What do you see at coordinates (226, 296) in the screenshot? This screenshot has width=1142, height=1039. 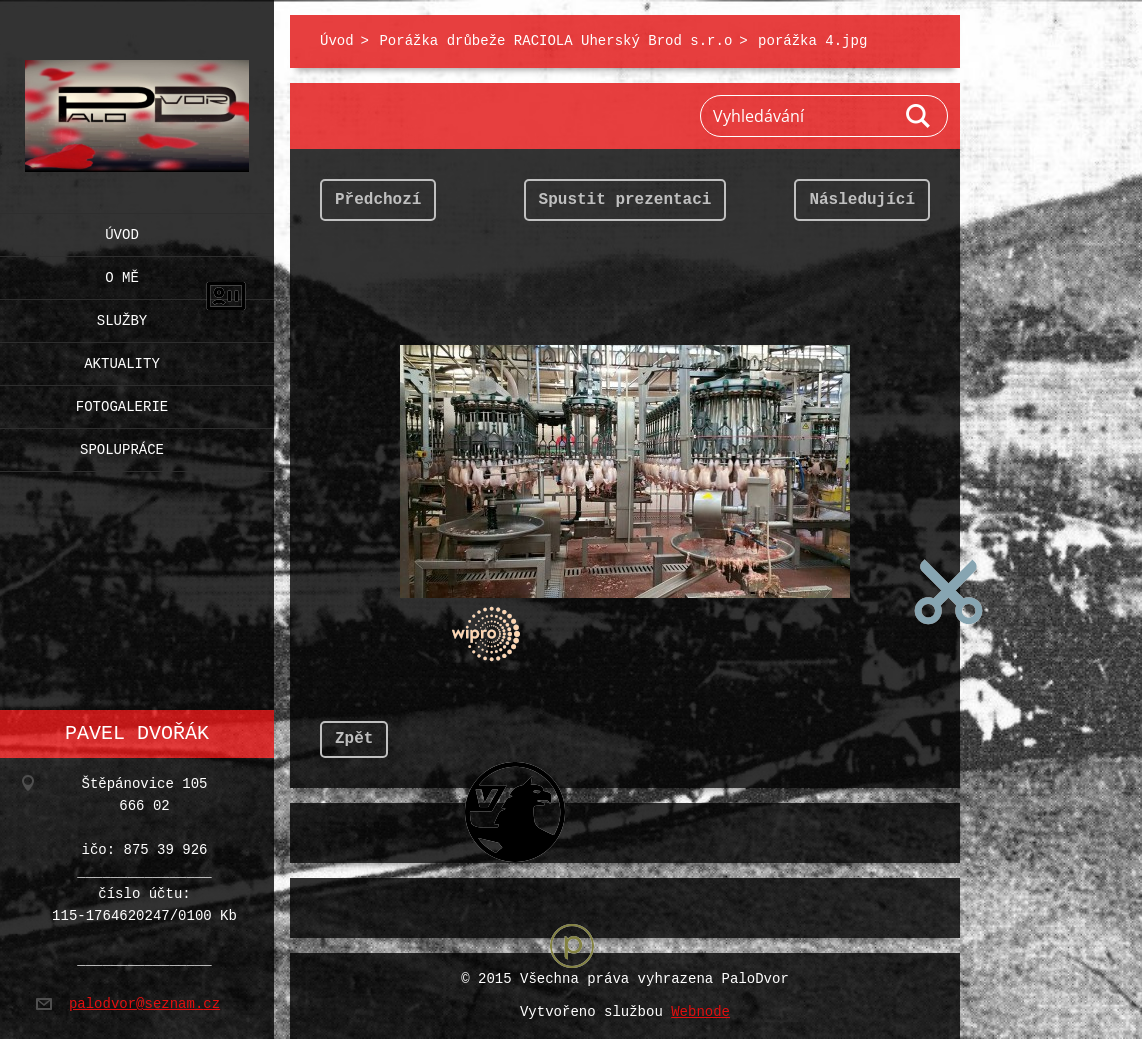 I see `pending pass or credential awaiting approval` at bounding box center [226, 296].